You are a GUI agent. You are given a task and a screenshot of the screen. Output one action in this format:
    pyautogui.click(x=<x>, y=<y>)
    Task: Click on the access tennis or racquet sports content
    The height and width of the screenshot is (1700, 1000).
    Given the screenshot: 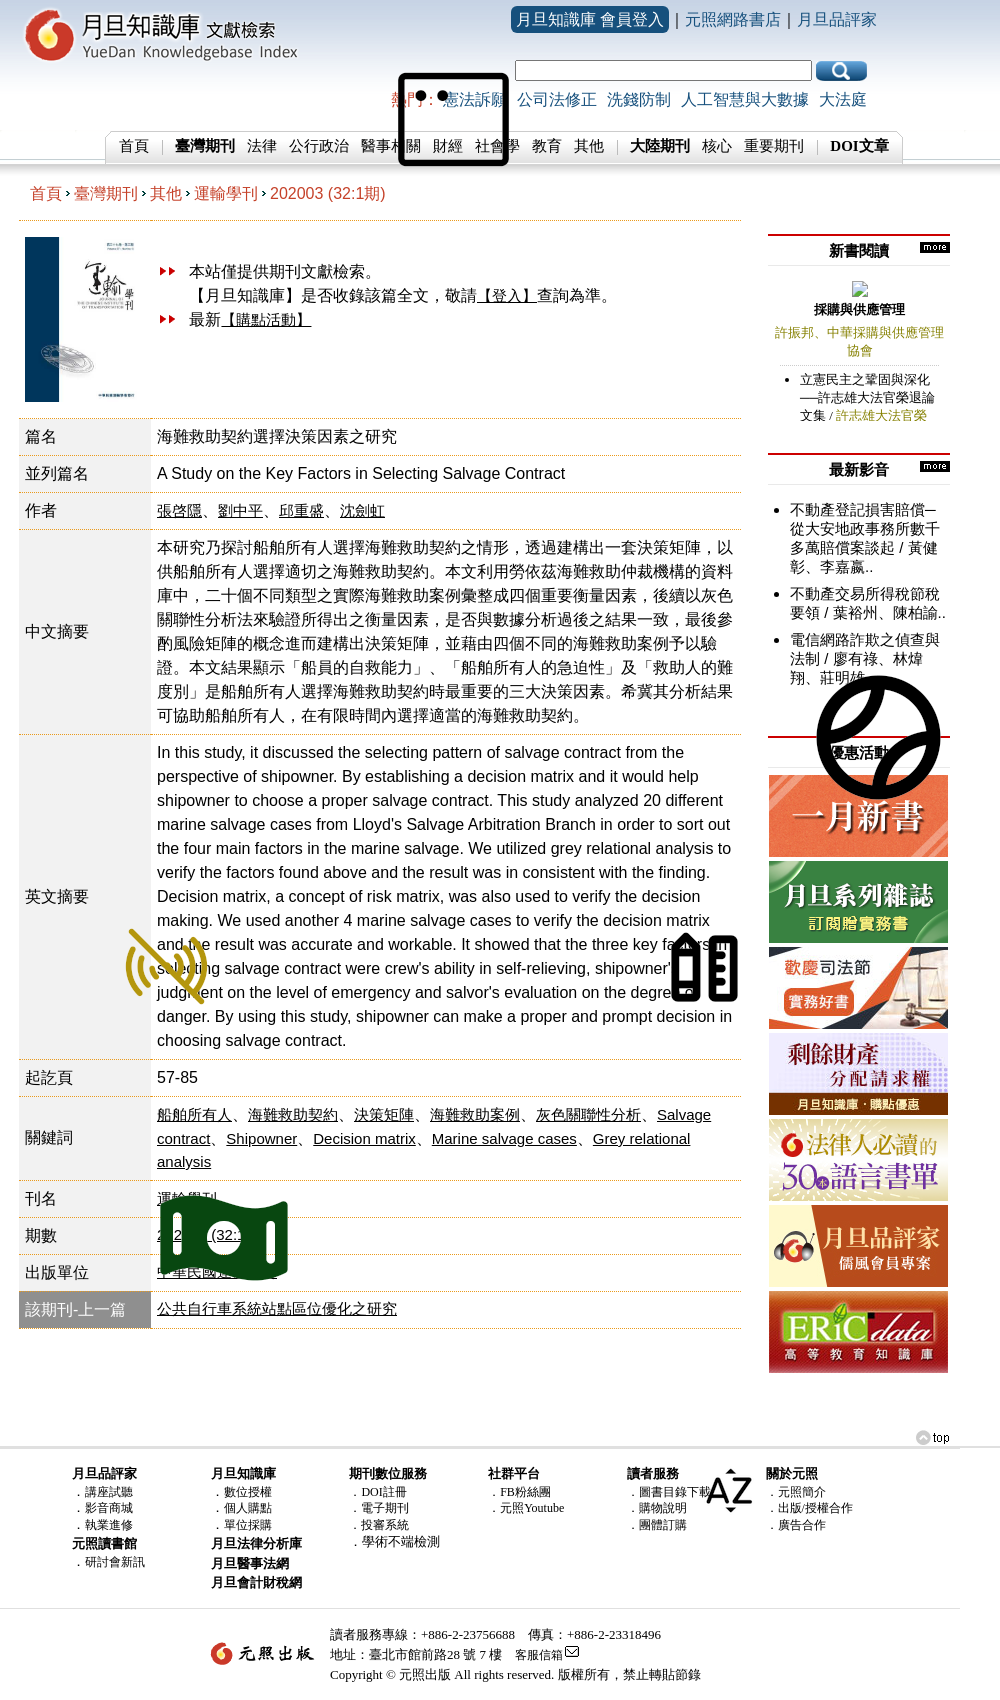 What is the action you would take?
    pyautogui.click(x=878, y=737)
    